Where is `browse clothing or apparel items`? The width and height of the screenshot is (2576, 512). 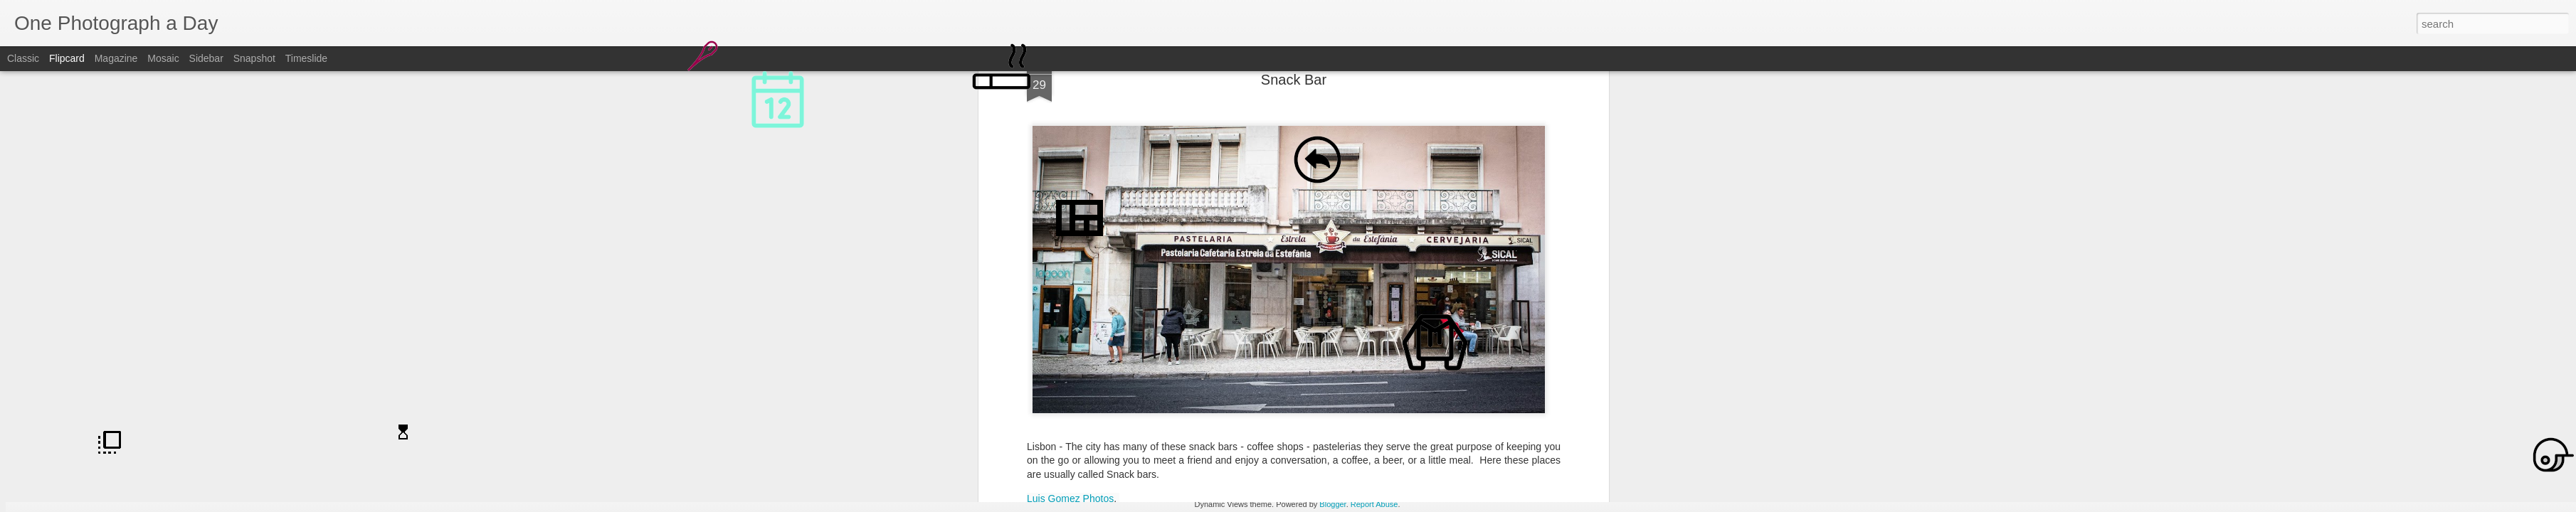 browse clothing or apparel items is located at coordinates (1435, 342).